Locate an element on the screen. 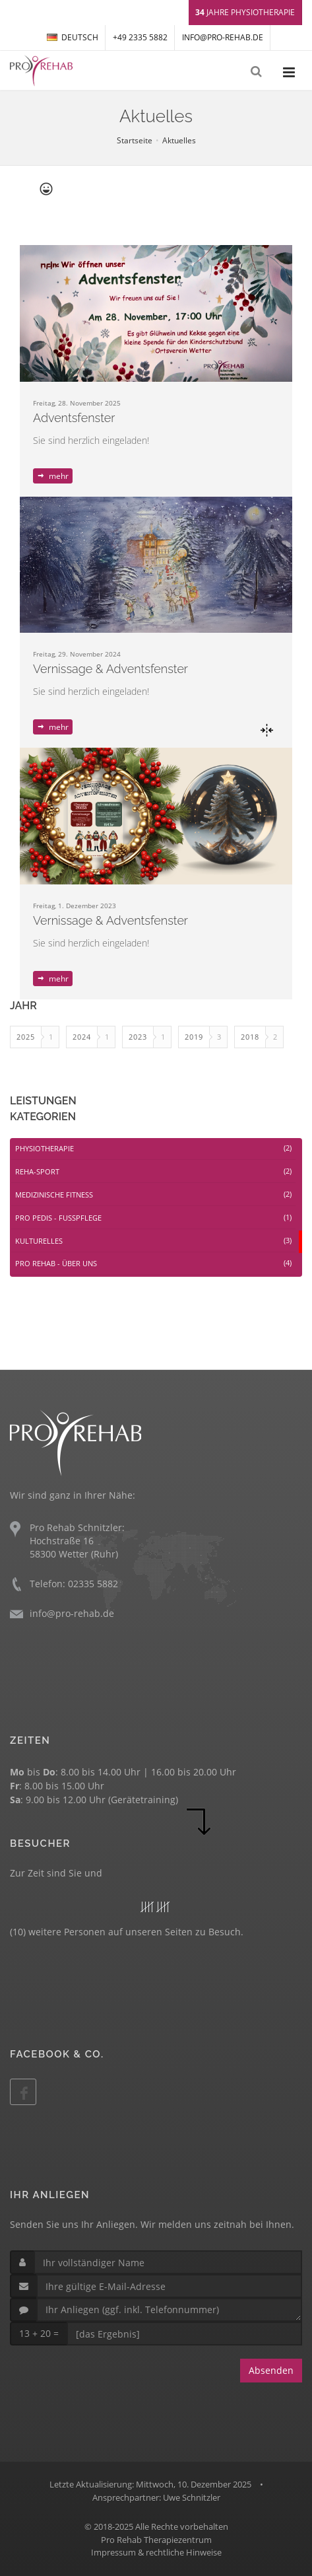 This screenshot has height=2576, width=312. collapse content horizontally is located at coordinates (266, 730).